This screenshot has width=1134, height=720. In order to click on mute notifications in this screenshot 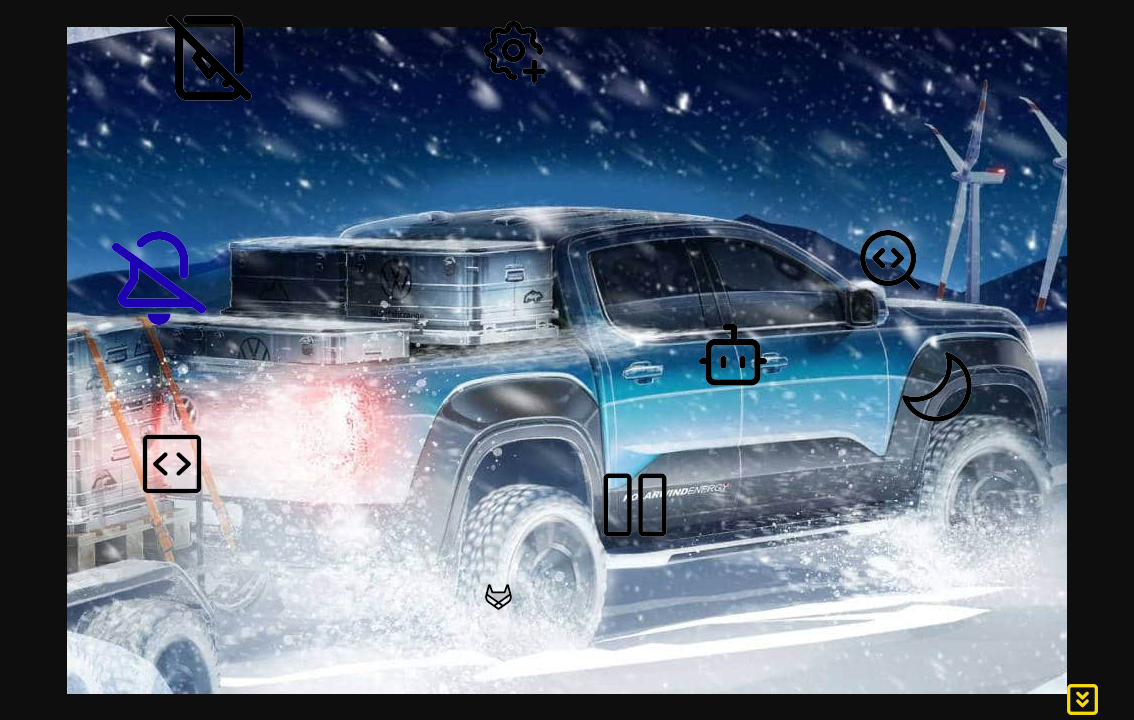, I will do `click(159, 278)`.